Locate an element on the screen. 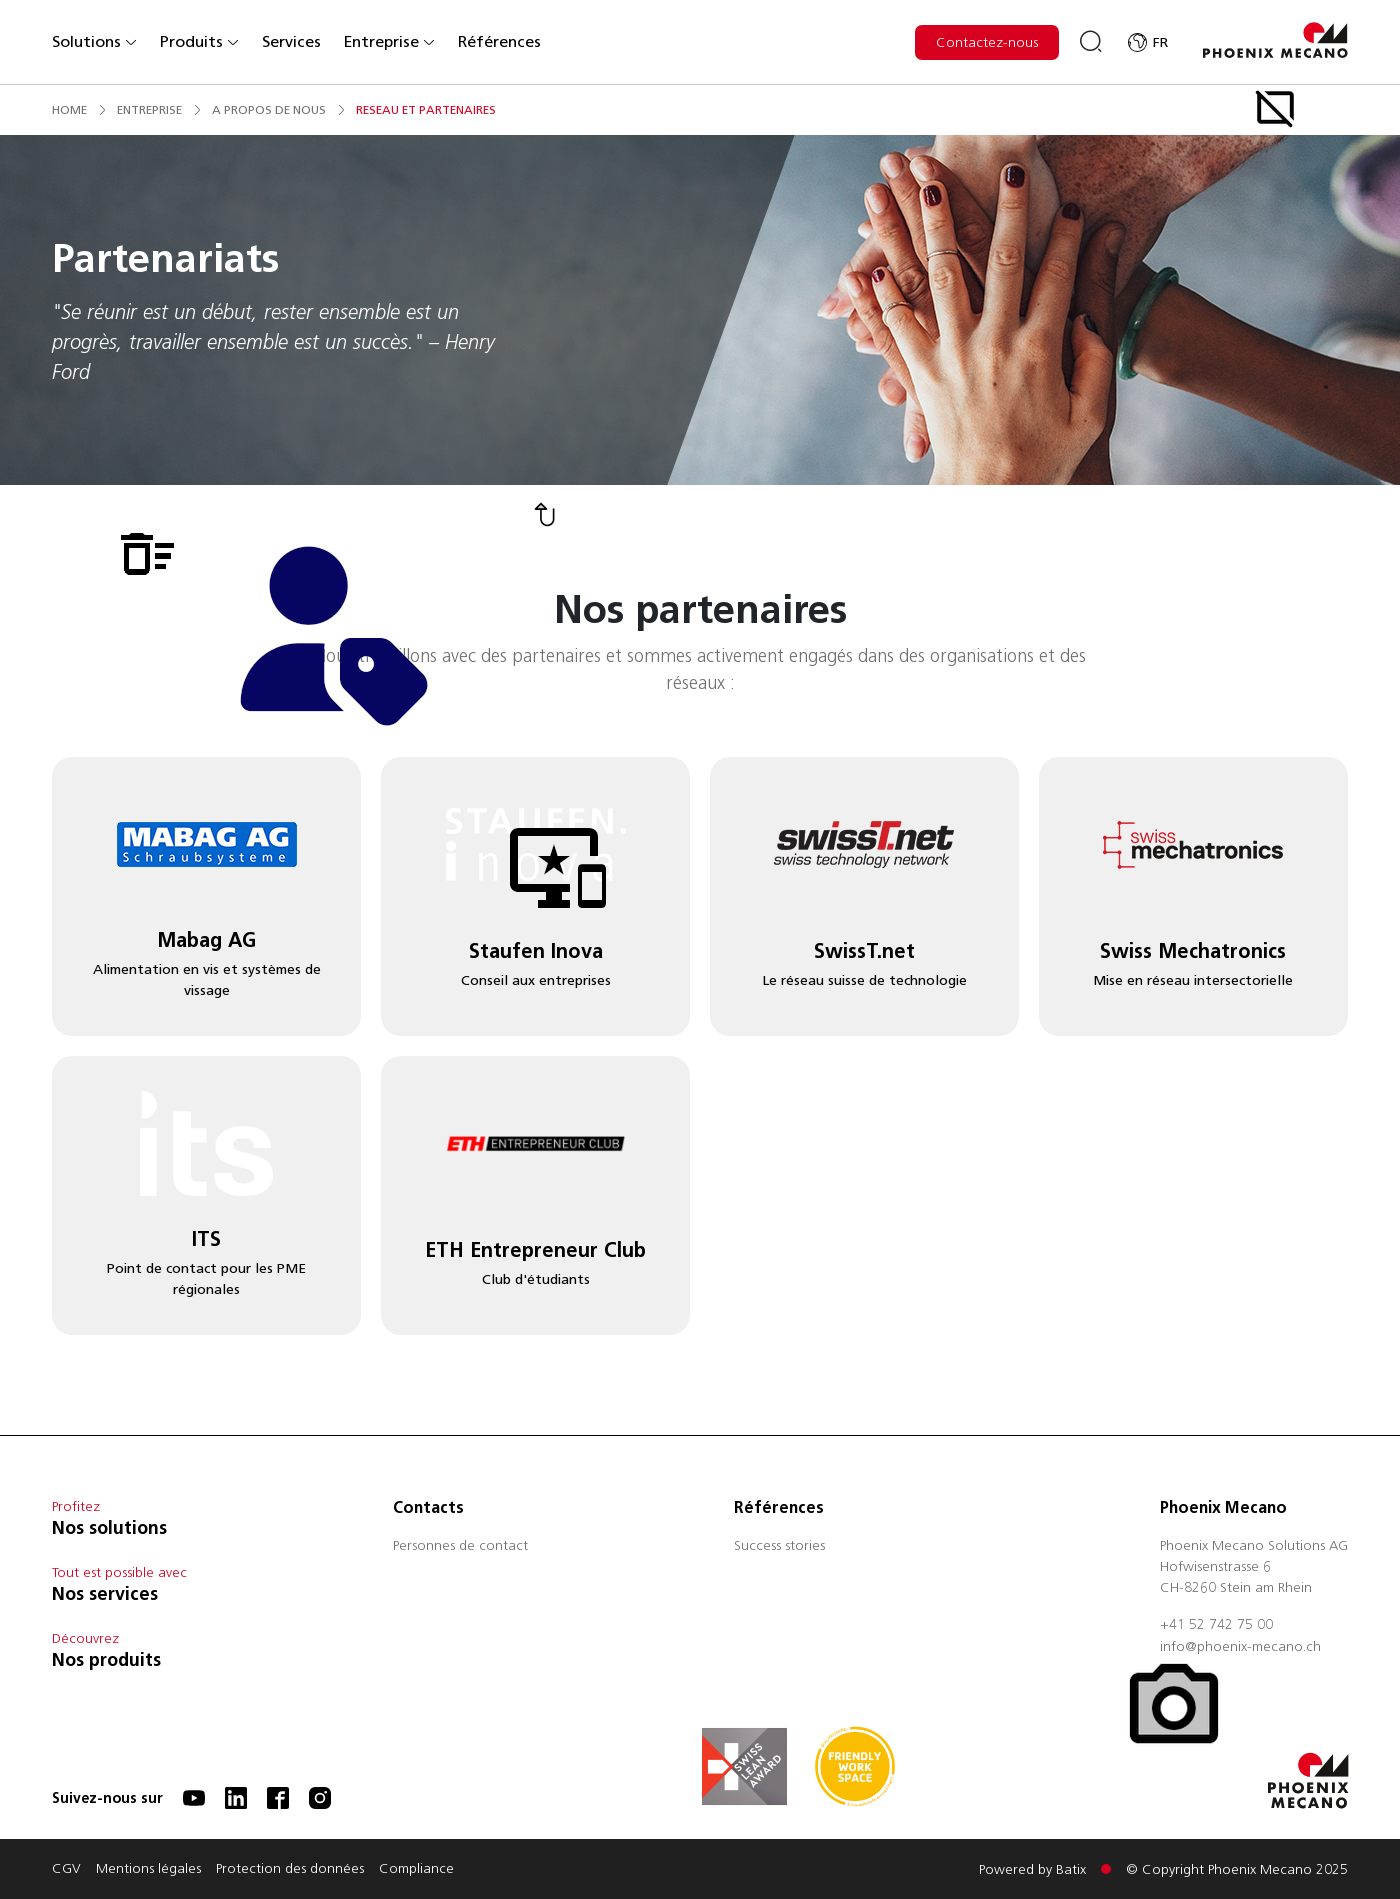 This screenshot has height=1899, width=1400. indicates browser not supported is located at coordinates (1275, 107).